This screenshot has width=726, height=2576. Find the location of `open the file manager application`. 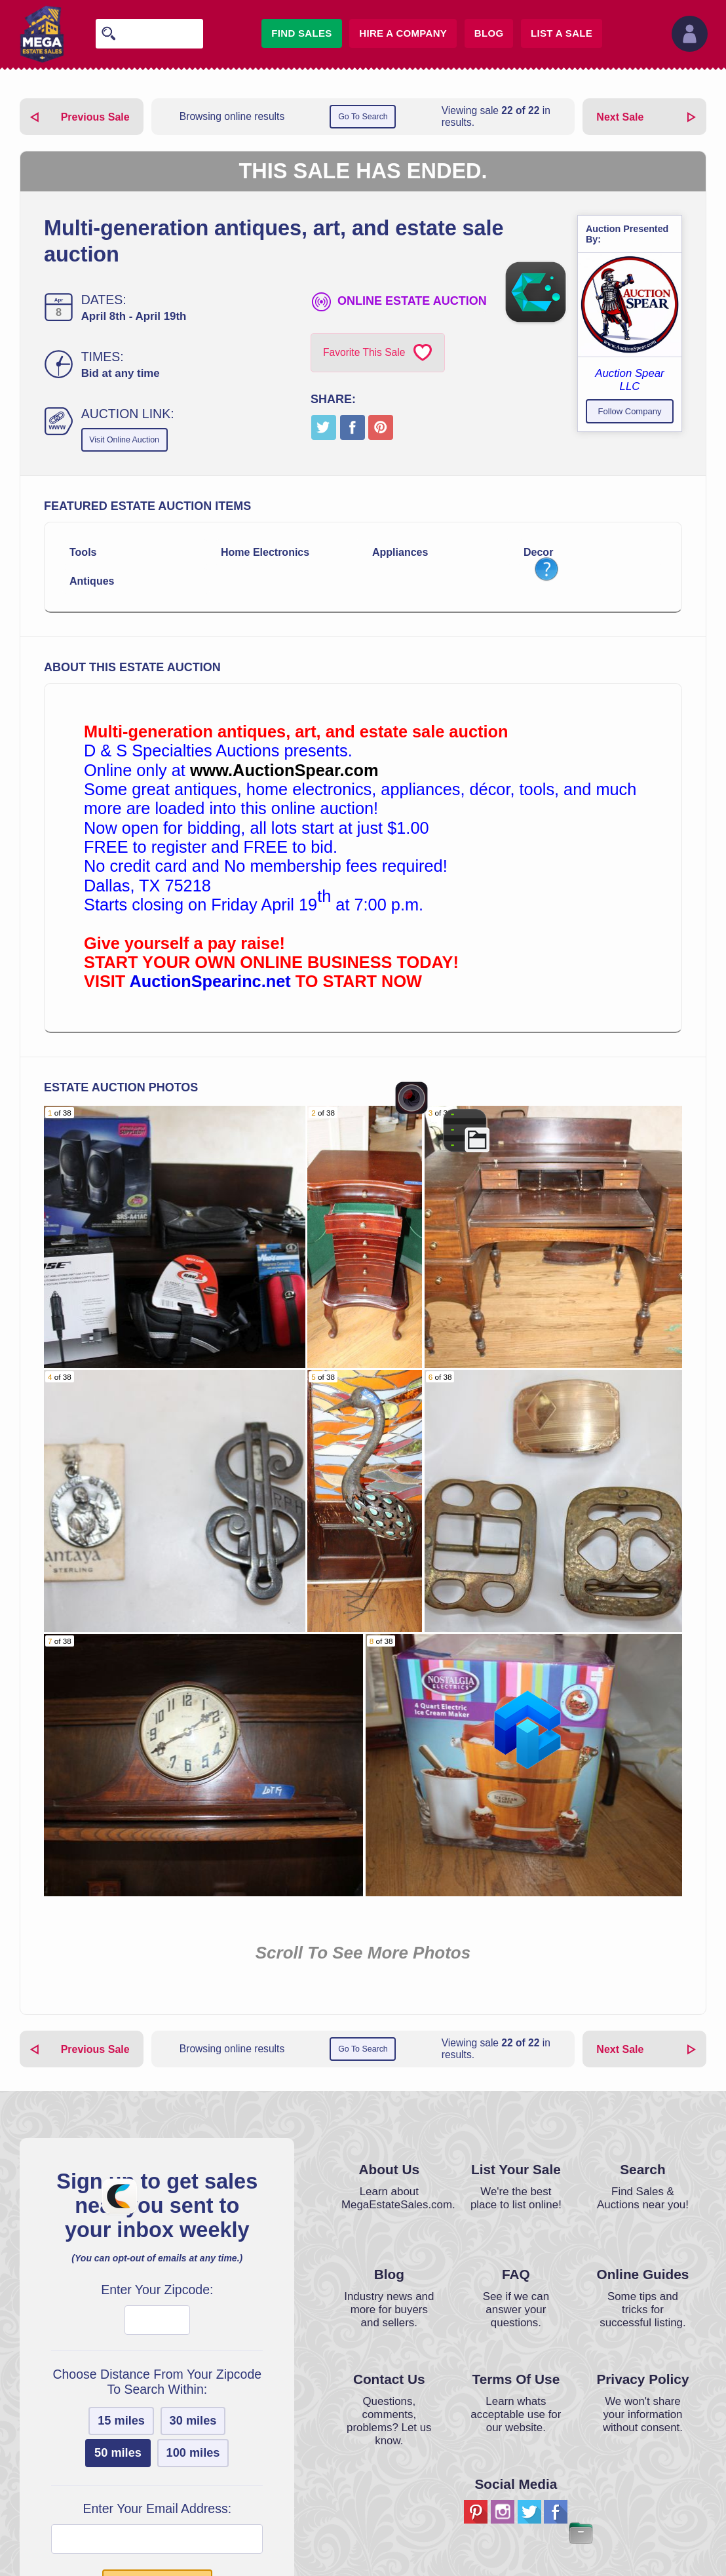

open the file manager application is located at coordinates (581, 2533).